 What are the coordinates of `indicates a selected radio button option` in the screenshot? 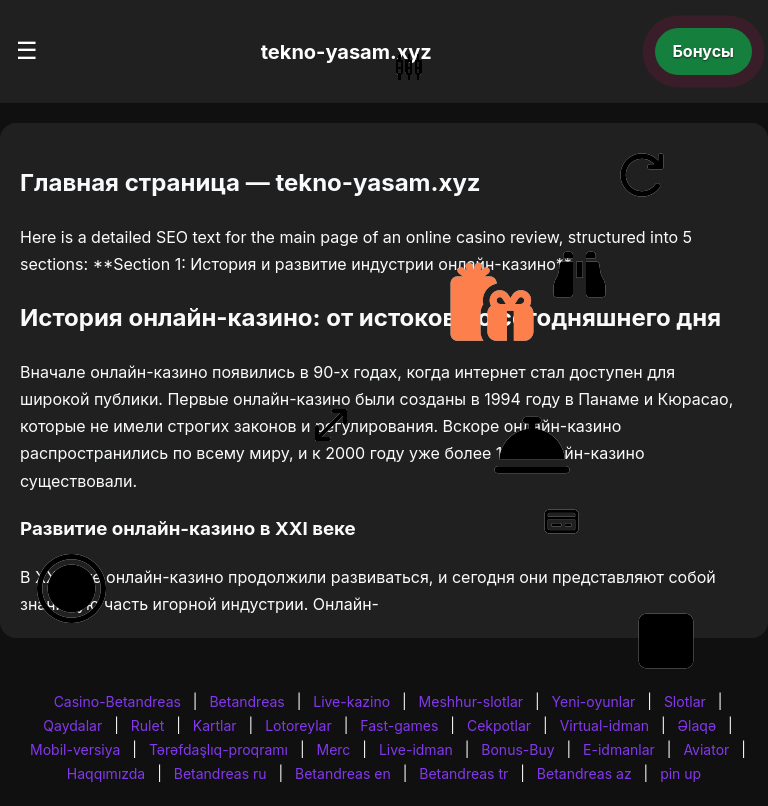 It's located at (71, 588).